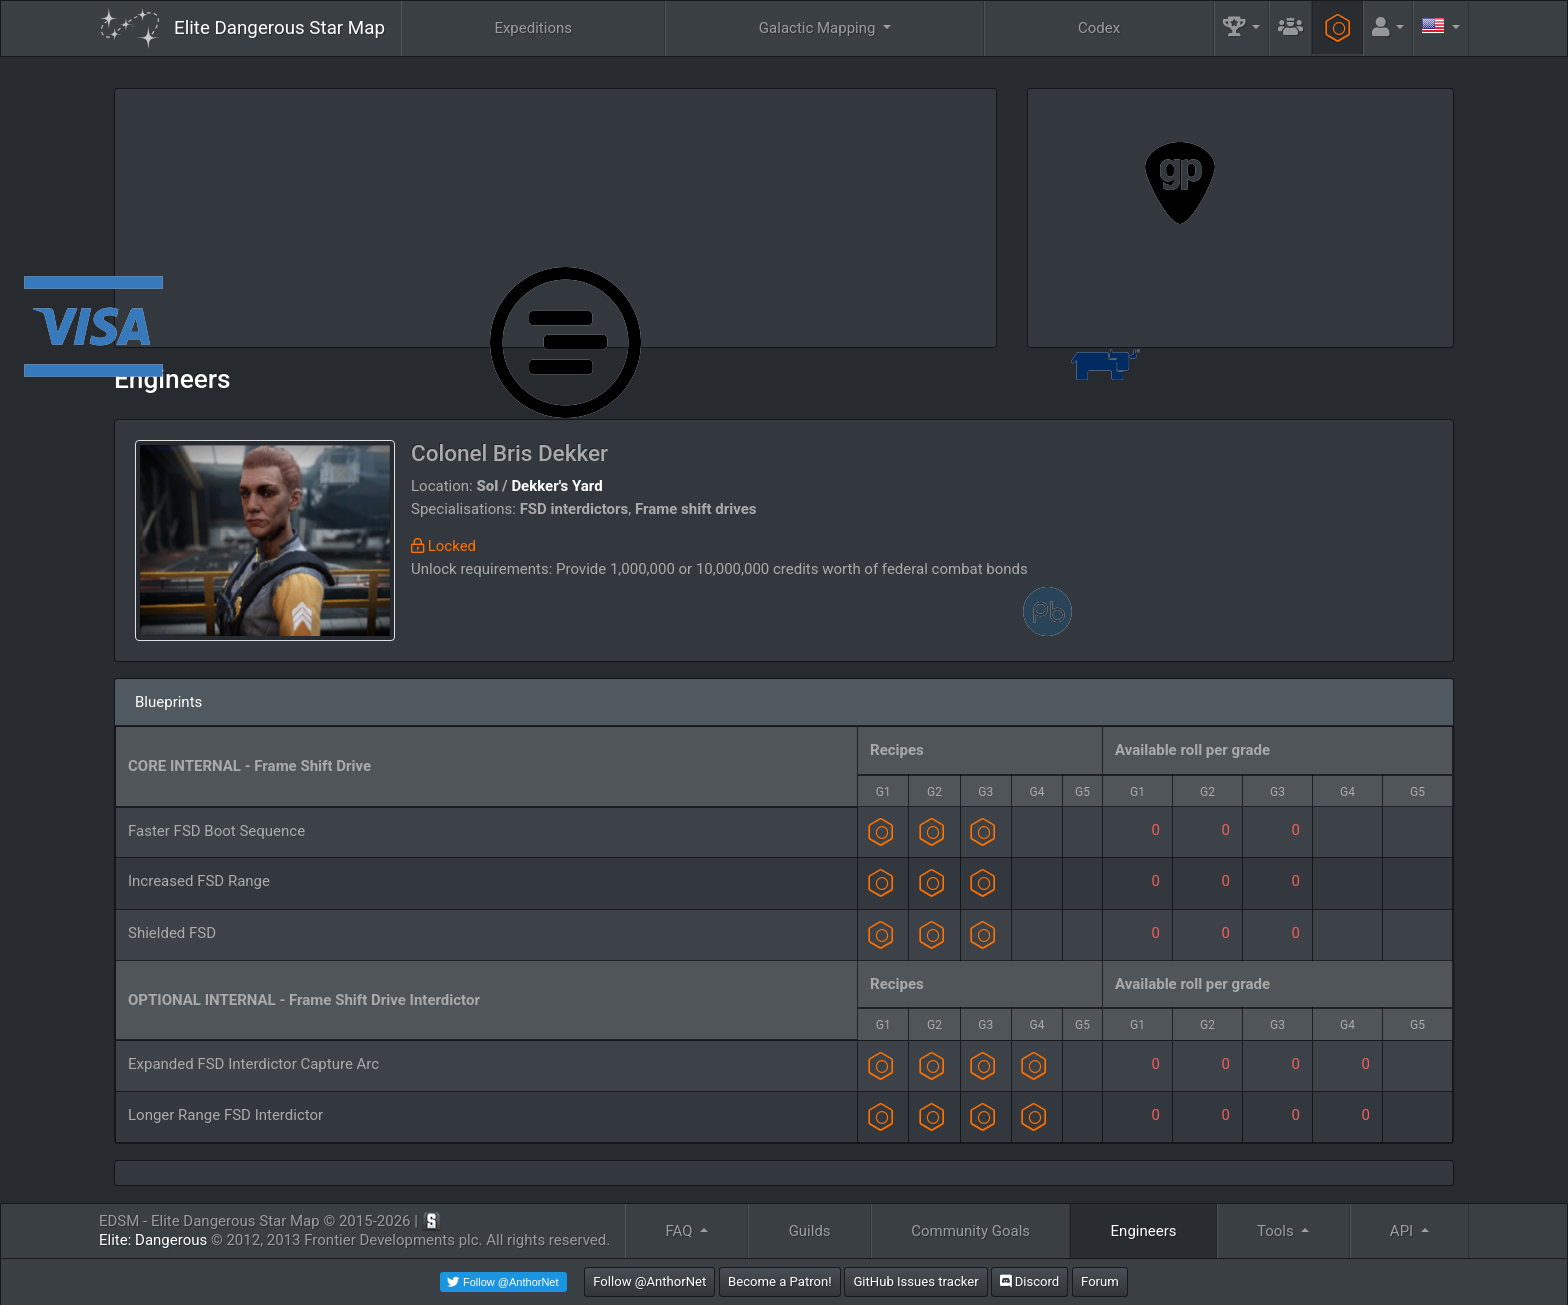  What do you see at coordinates (93, 326) in the screenshot?
I see `visa card accepted as payment method` at bounding box center [93, 326].